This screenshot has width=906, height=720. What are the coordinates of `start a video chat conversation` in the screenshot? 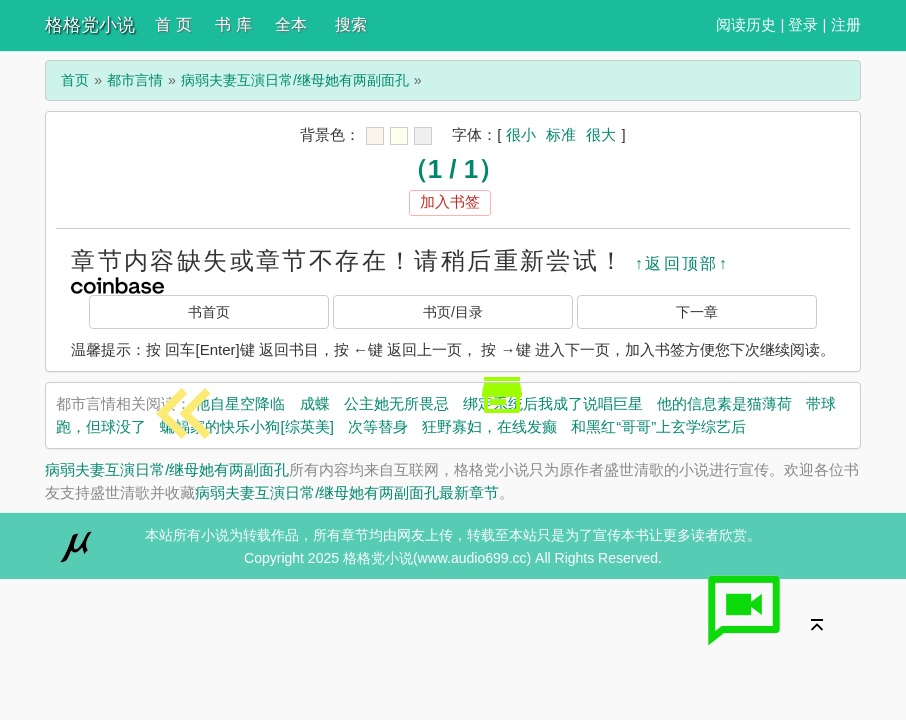 It's located at (744, 608).